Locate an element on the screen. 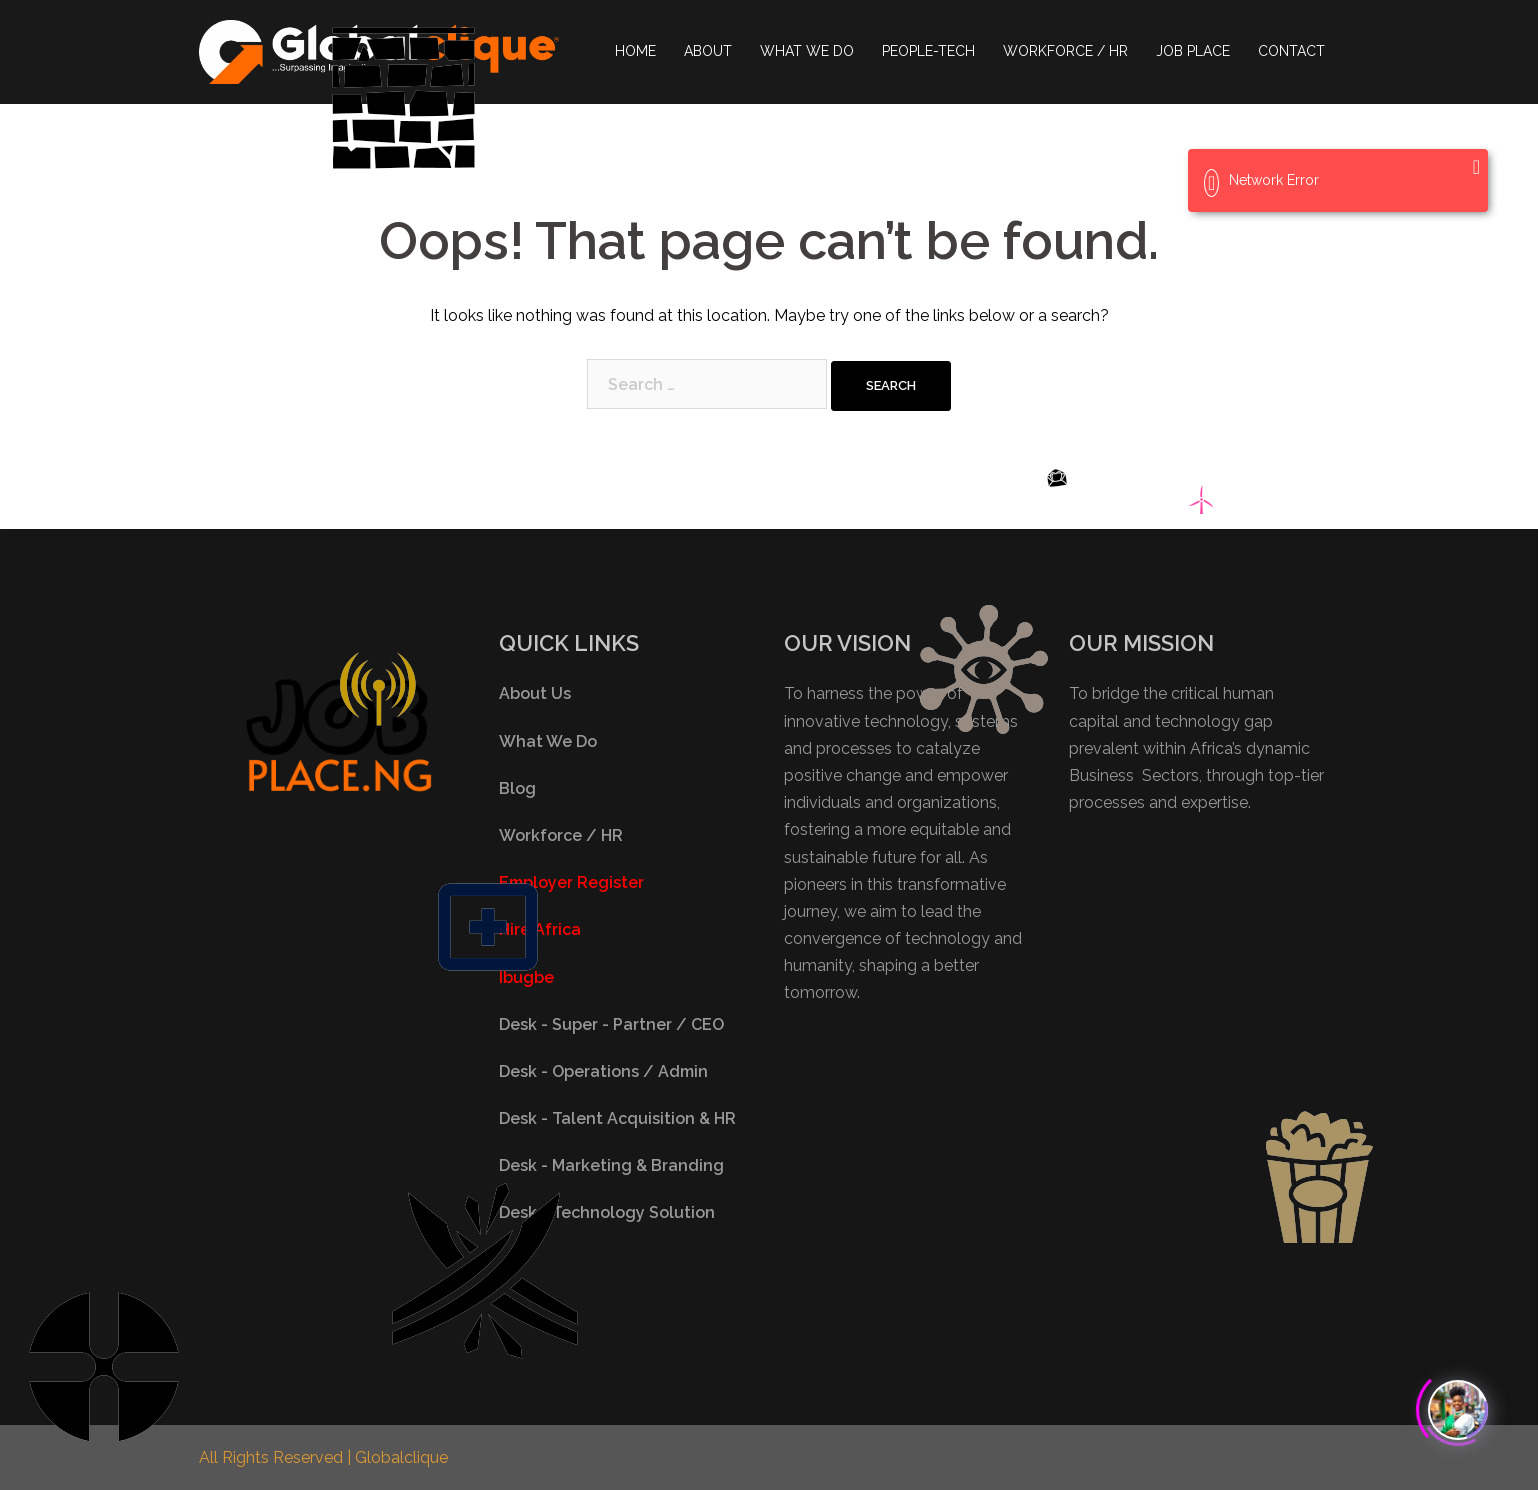  target or crosshair indicator is located at coordinates (104, 1367).